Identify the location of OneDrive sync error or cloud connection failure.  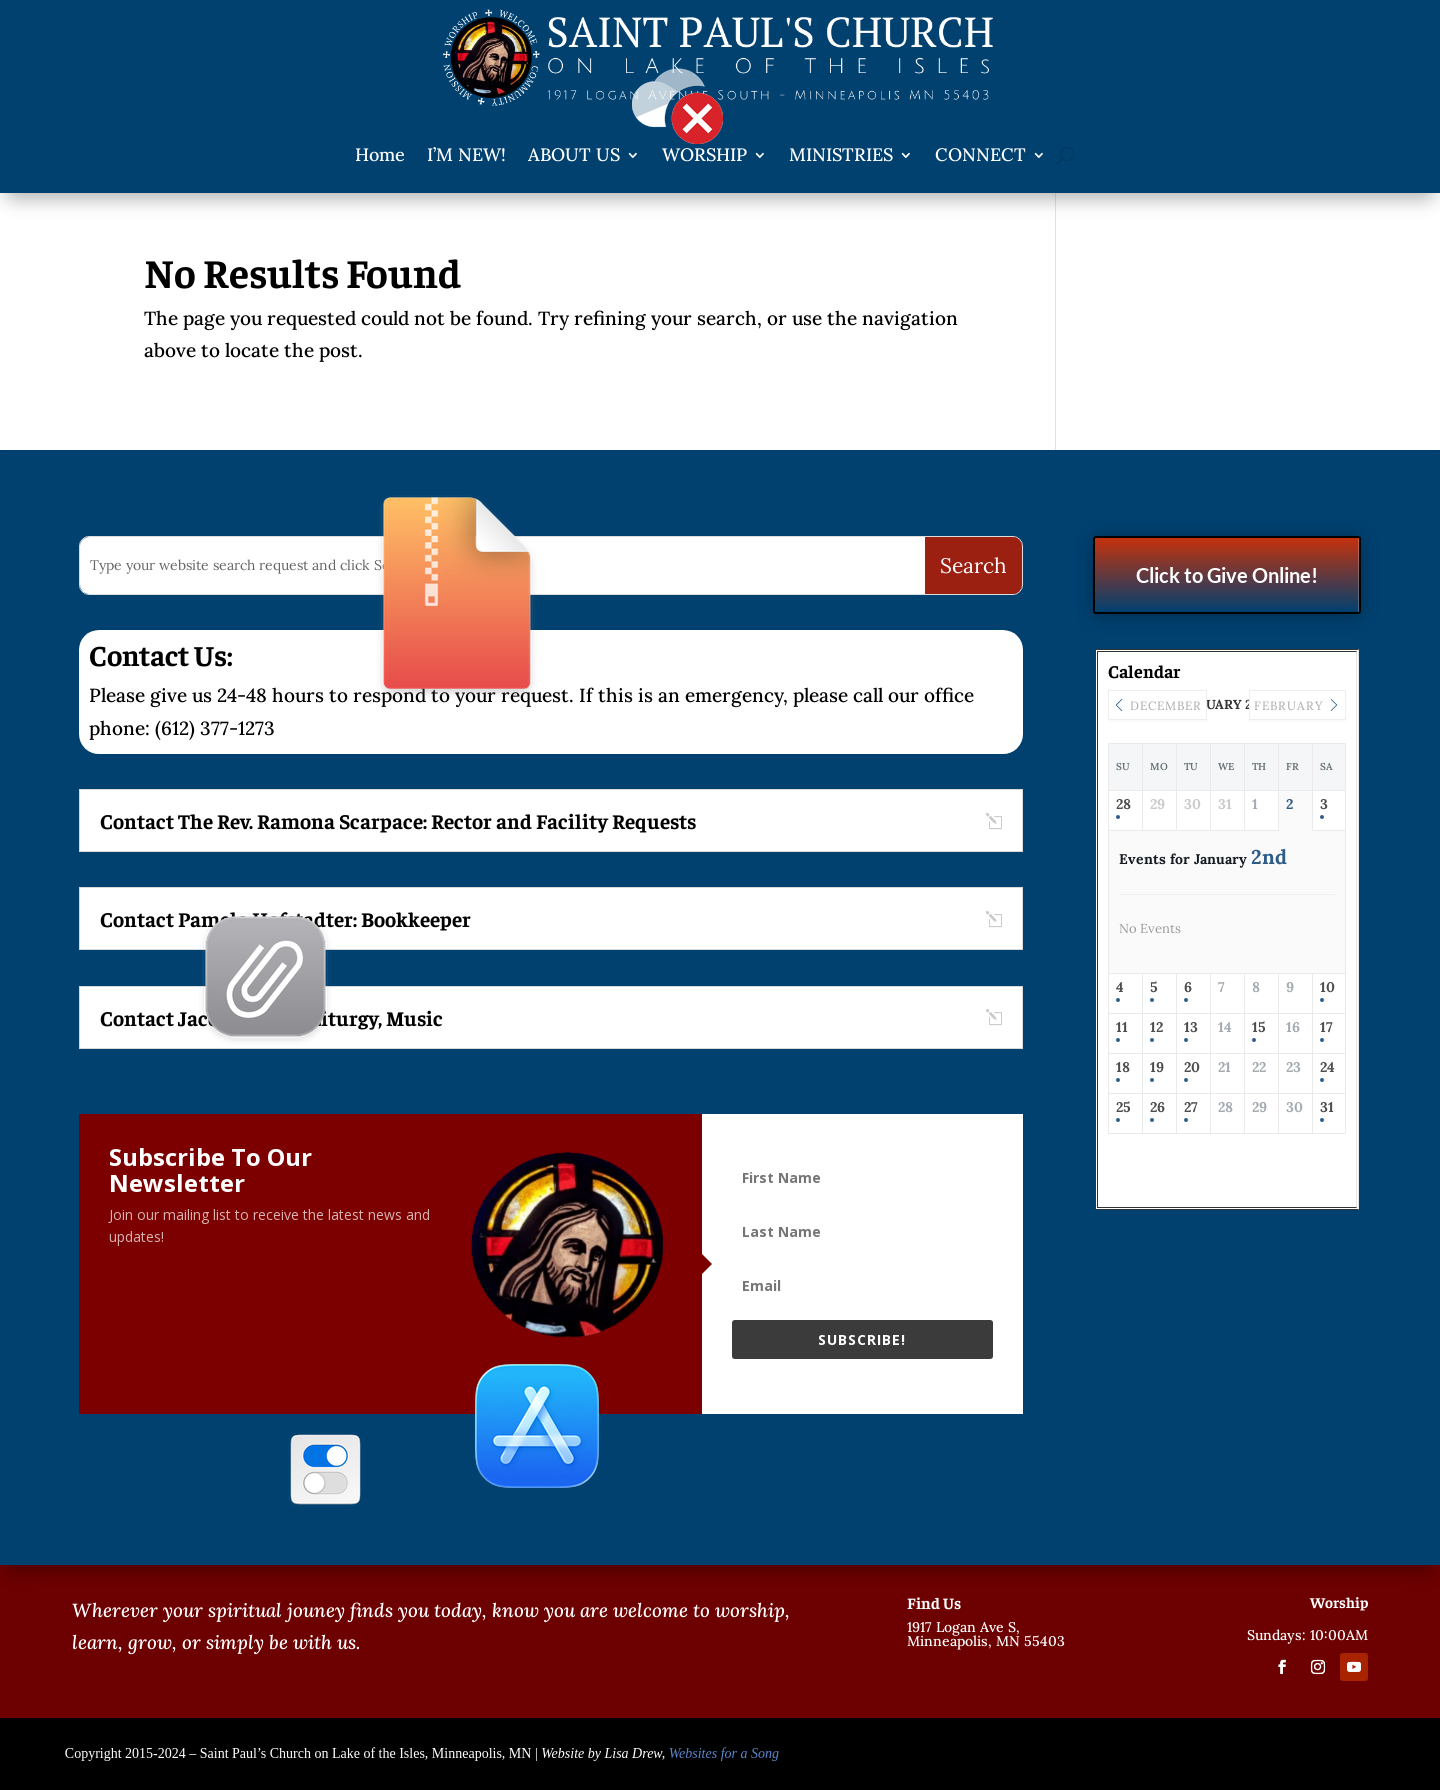
(677, 98).